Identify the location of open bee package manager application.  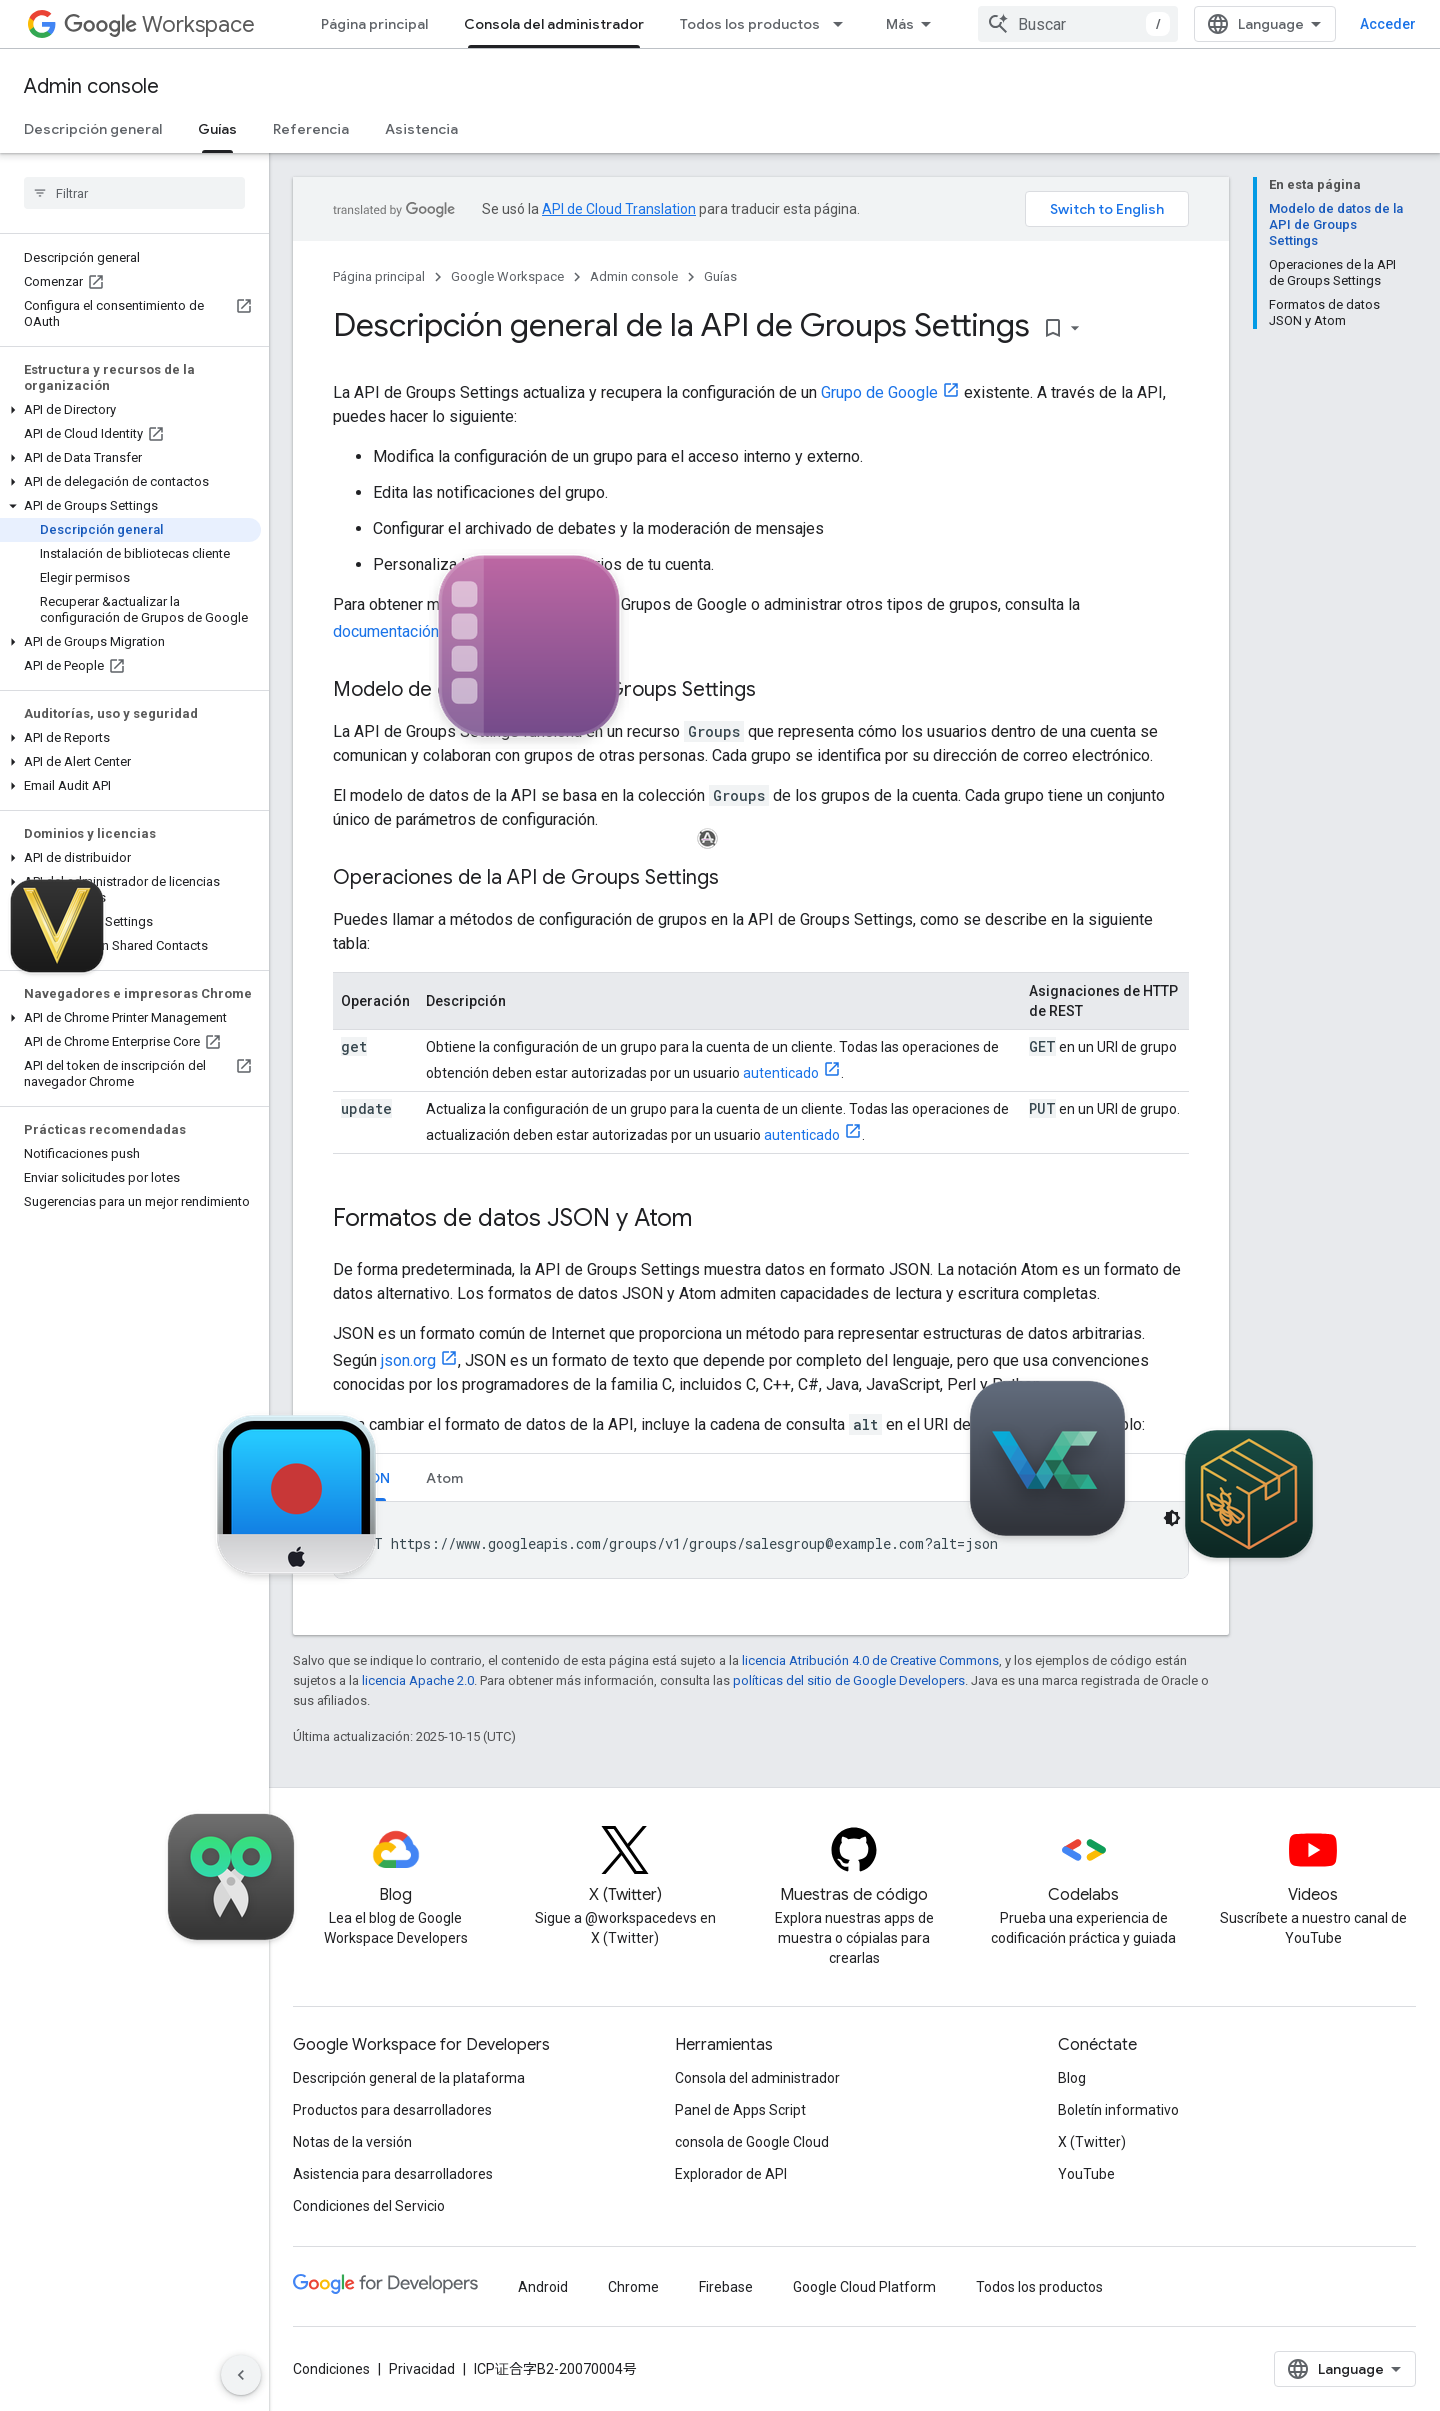
(1249, 1494).